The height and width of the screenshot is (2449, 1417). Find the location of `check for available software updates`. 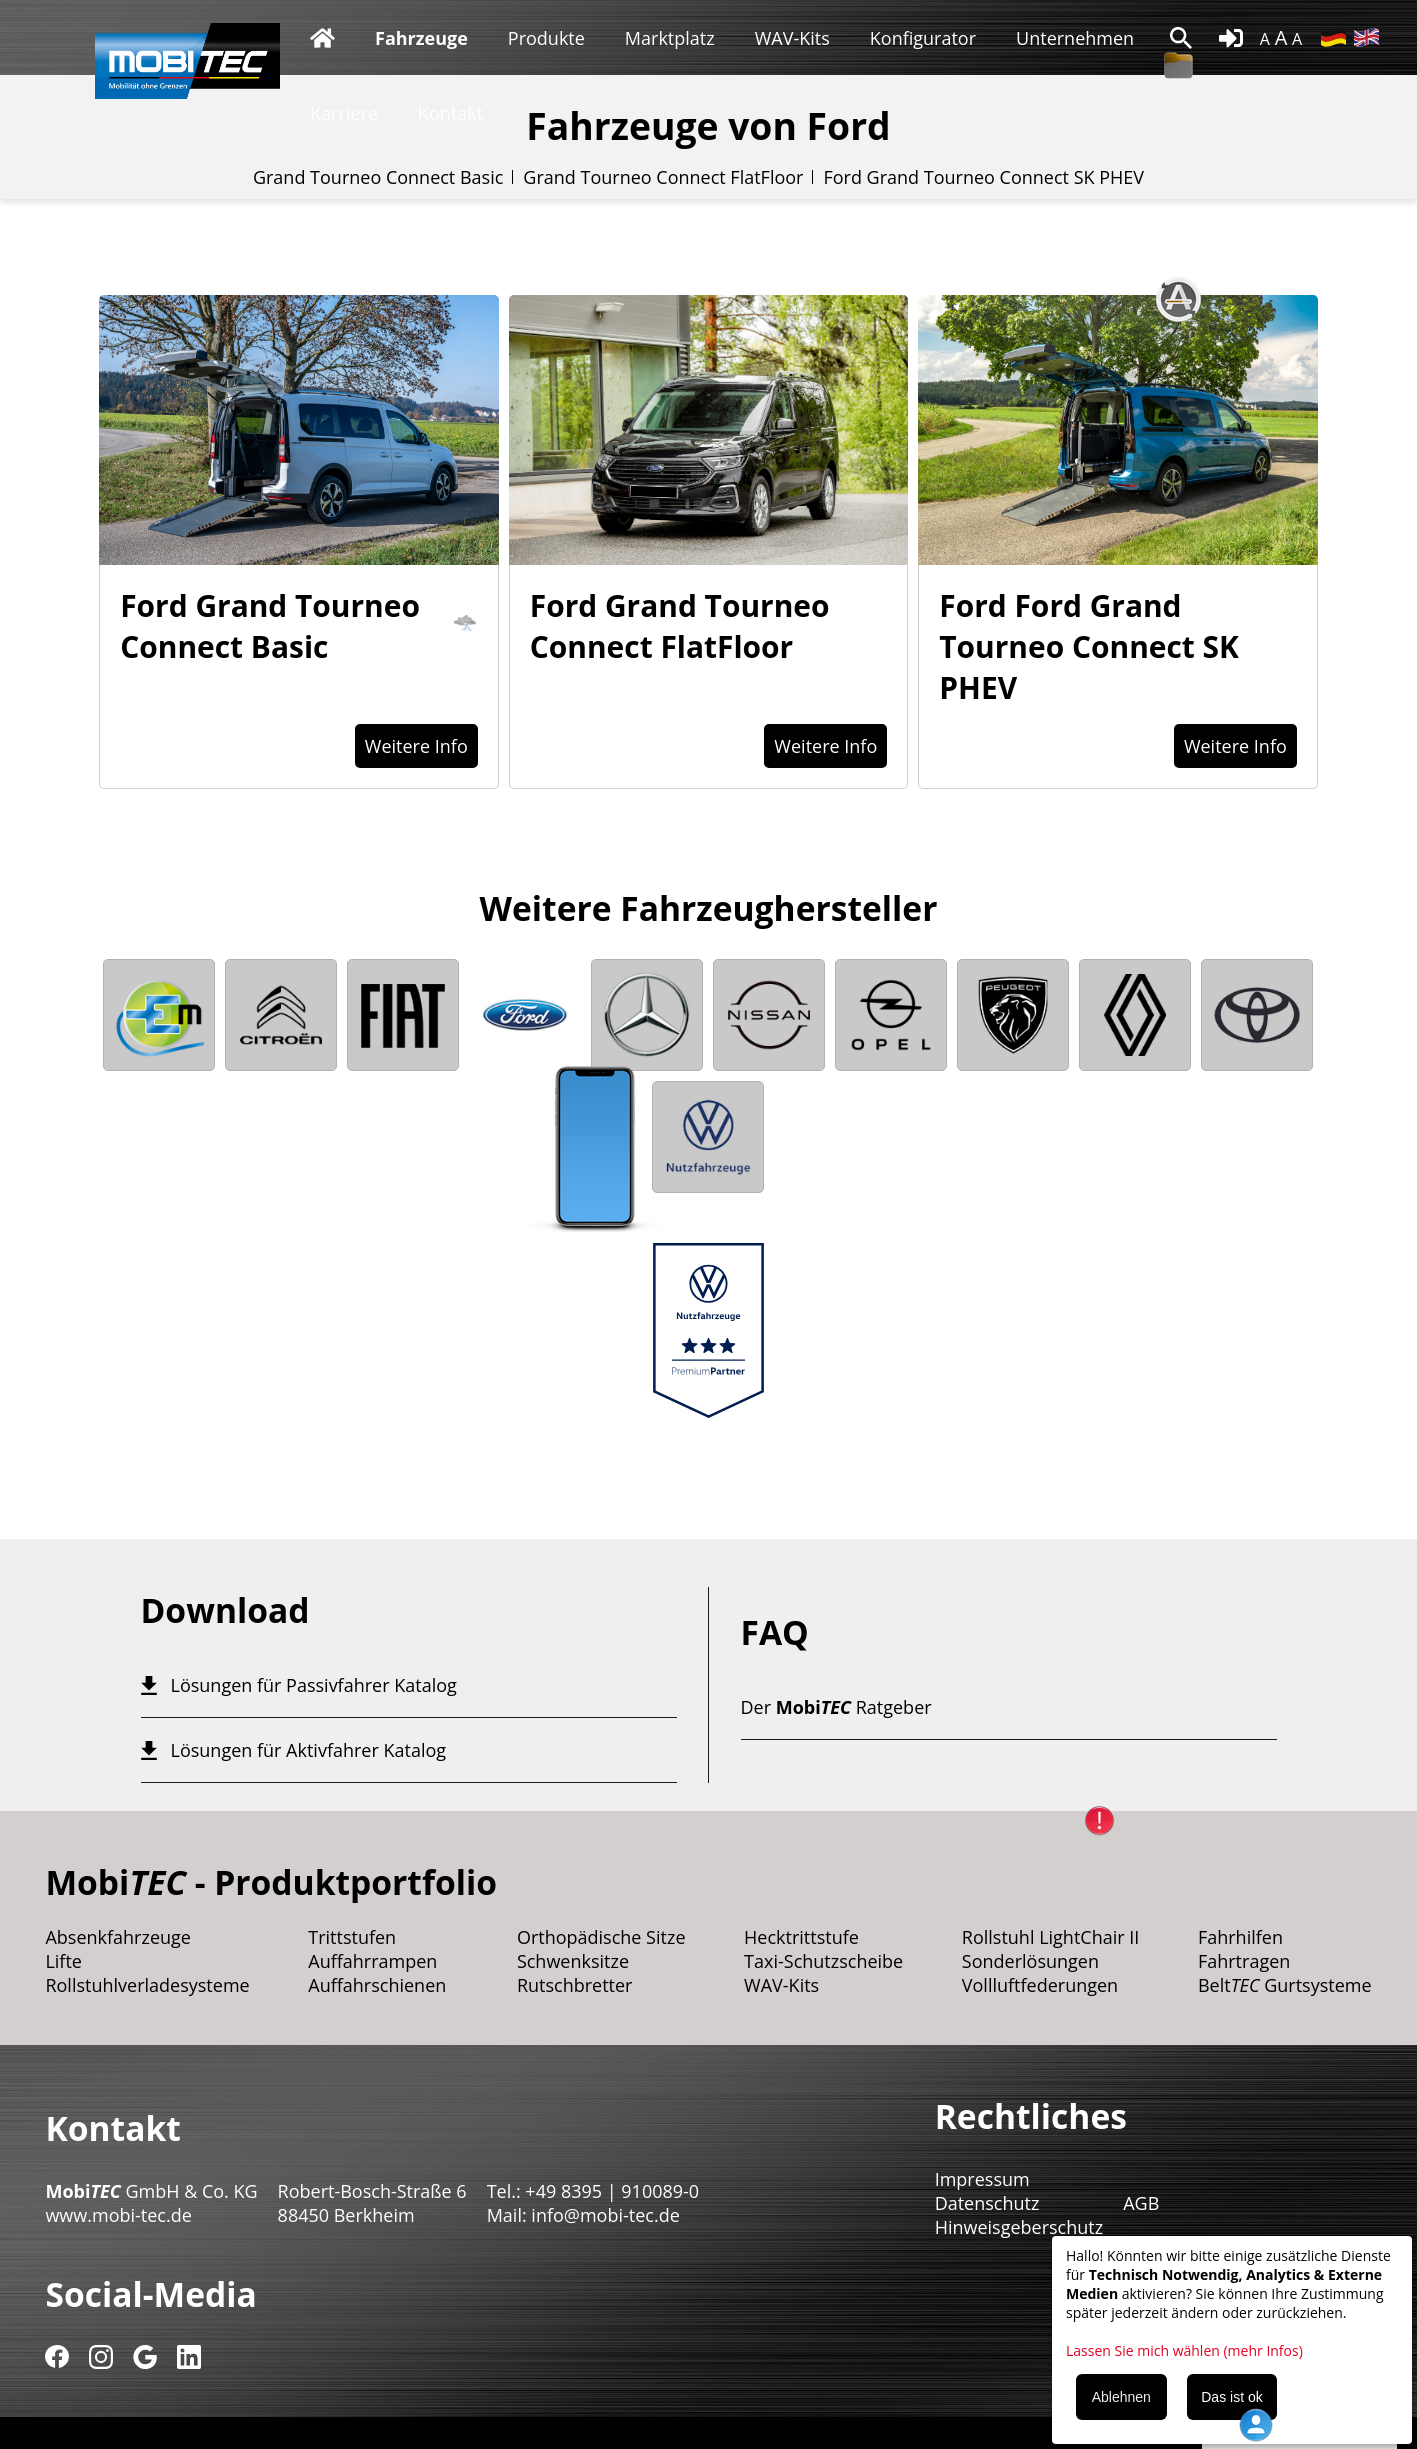

check for available software updates is located at coordinates (1178, 299).